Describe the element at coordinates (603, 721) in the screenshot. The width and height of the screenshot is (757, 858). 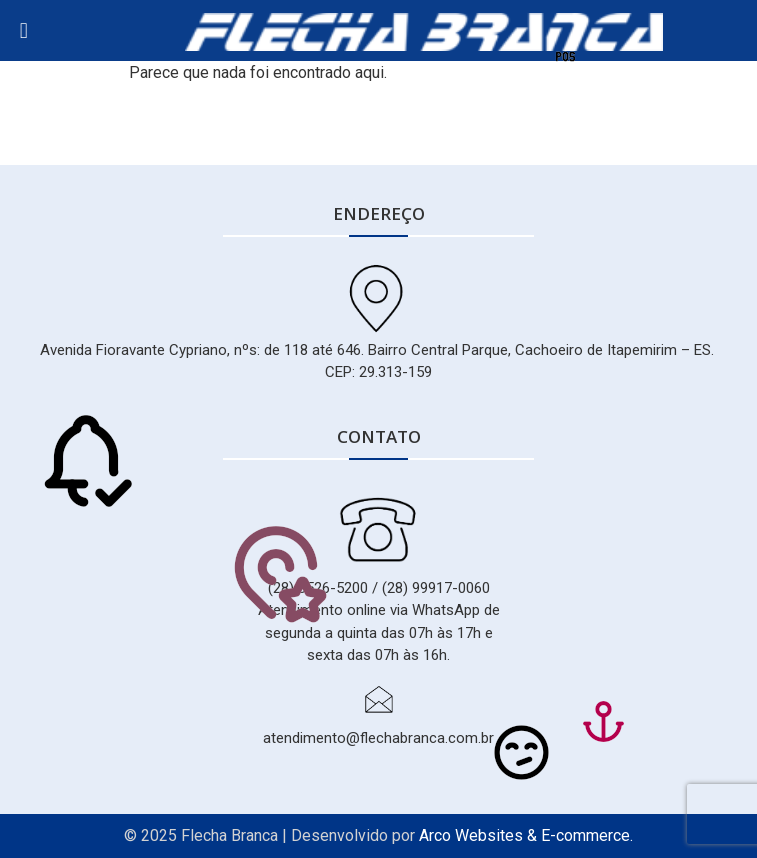
I see `anchor element to a fixed position` at that location.